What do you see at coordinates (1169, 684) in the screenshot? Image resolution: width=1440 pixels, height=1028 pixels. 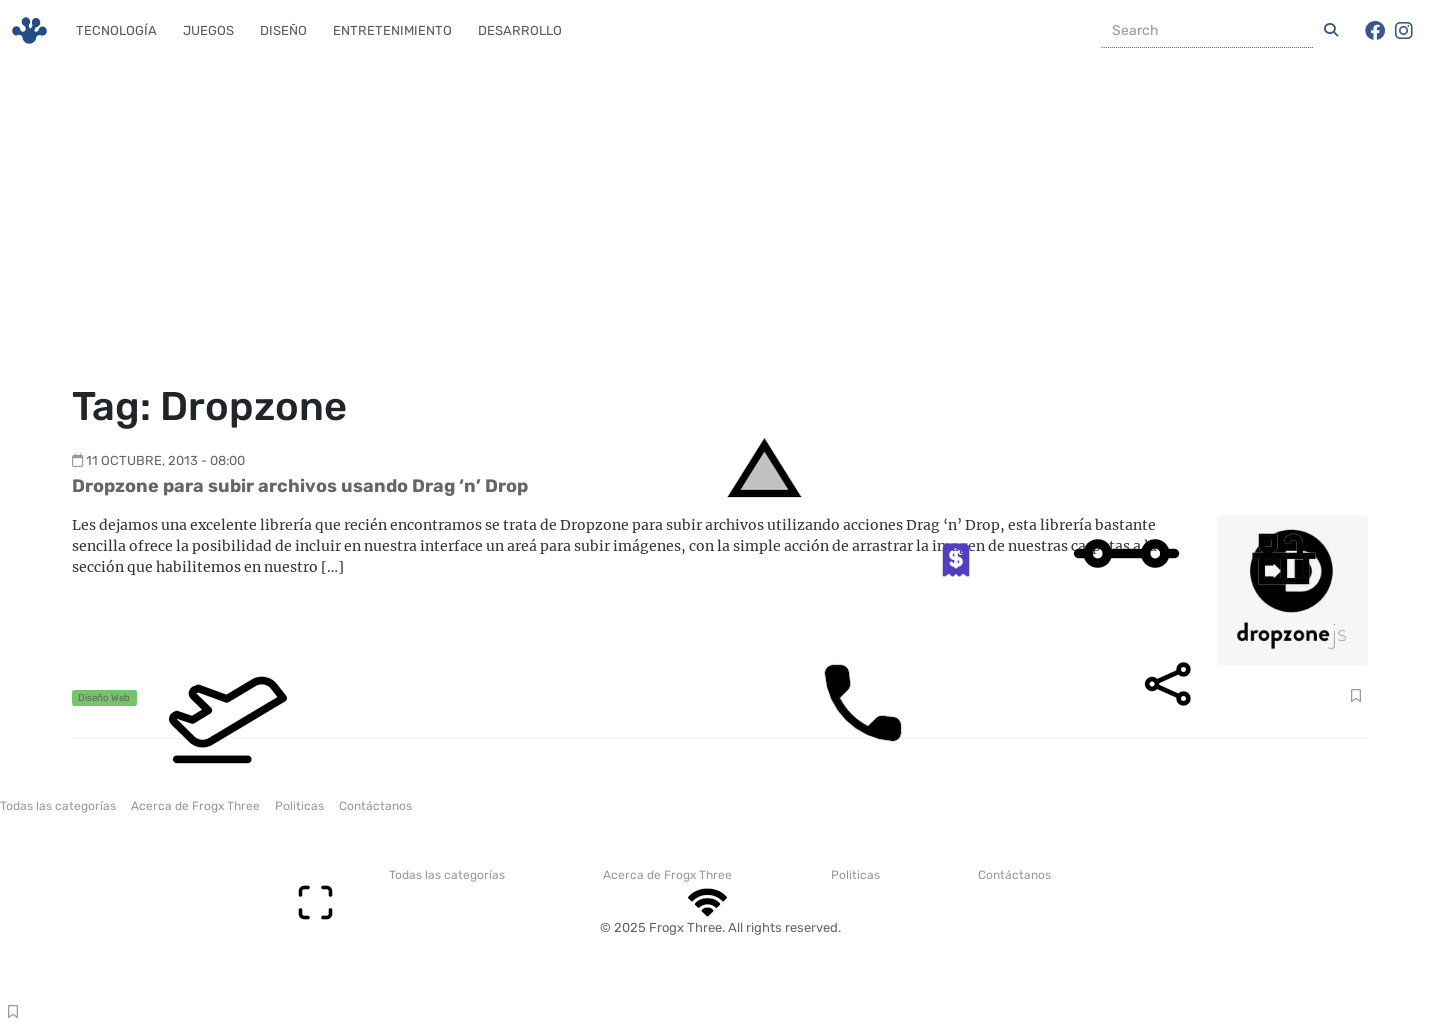 I see `share this content with others` at bounding box center [1169, 684].